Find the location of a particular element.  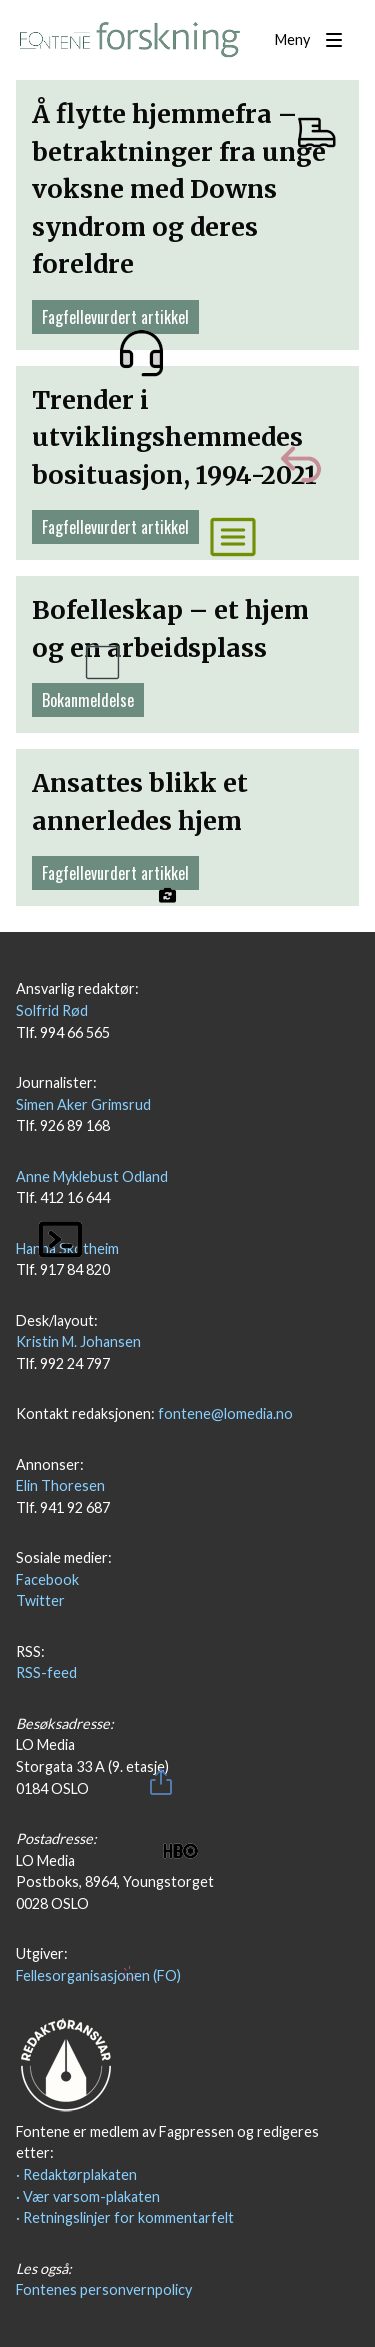

contact customer support is located at coordinates (141, 351).